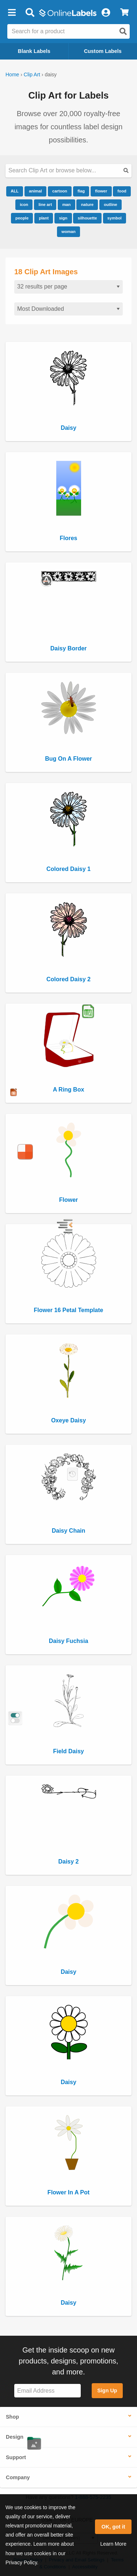 The width and height of the screenshot is (137, 2576). Describe the element at coordinates (15, 1718) in the screenshot. I see `open system tweaks or settings customization` at that location.